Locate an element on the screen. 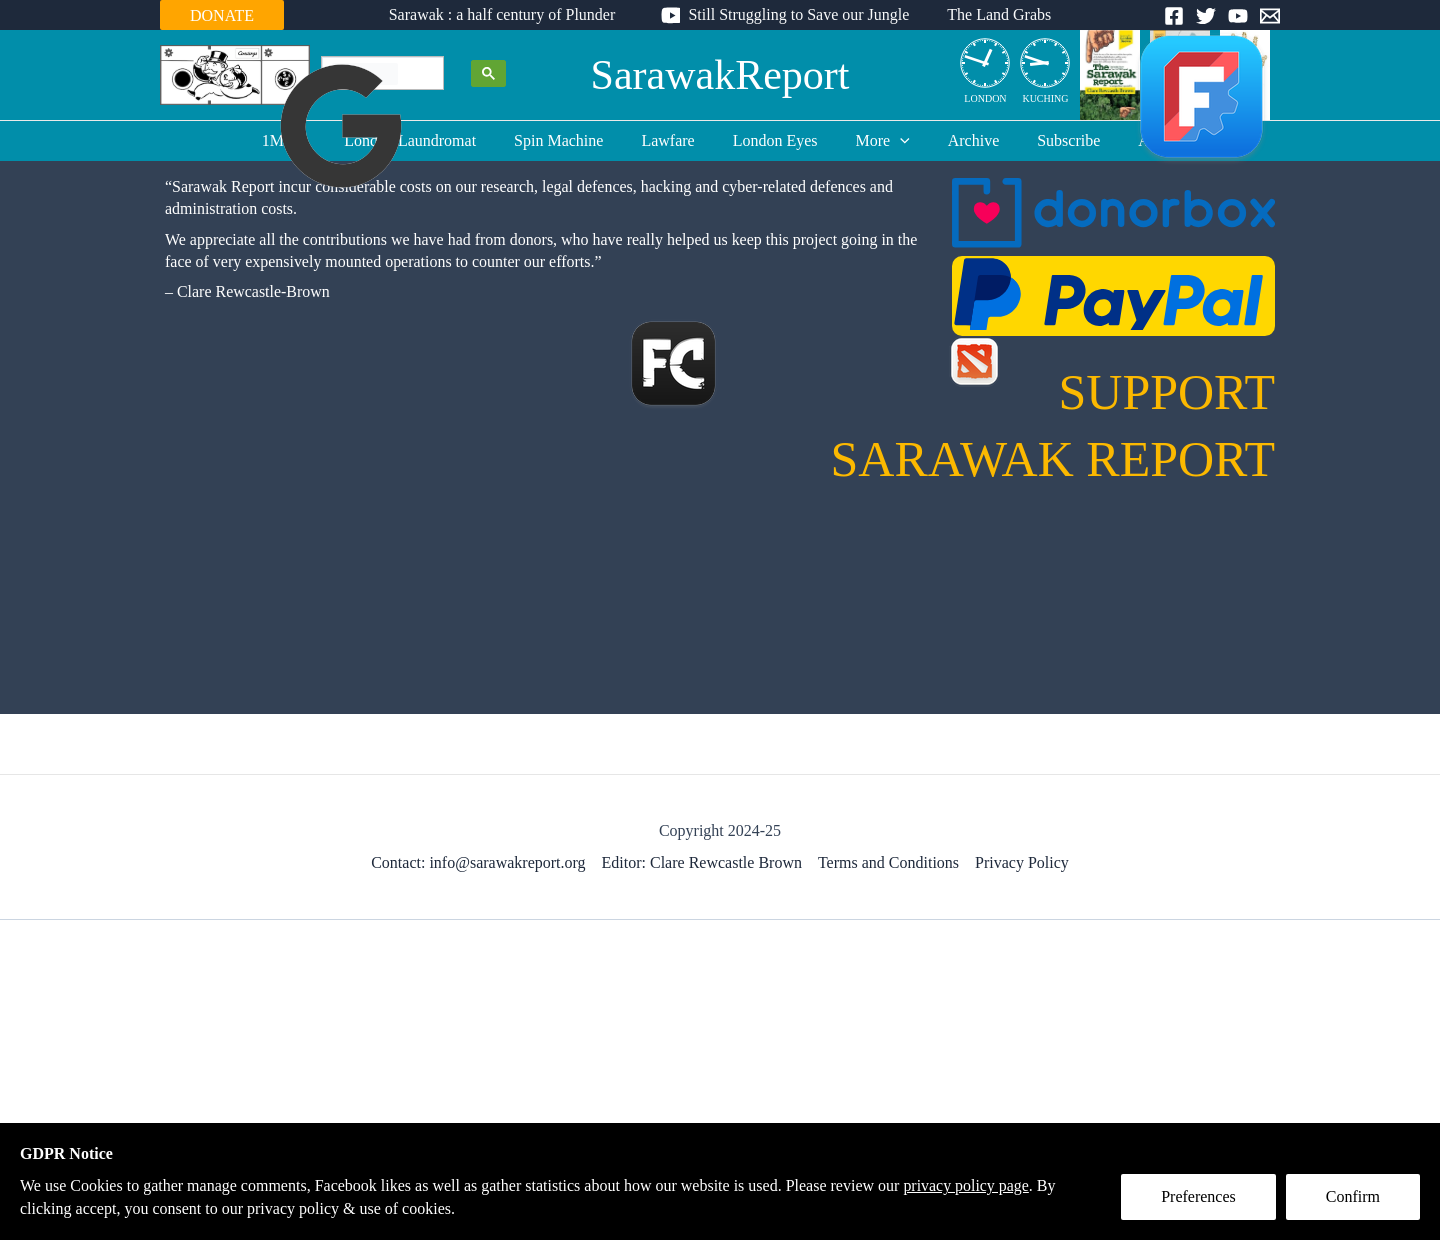 The image size is (1440, 1240). sign in with your Google account is located at coordinates (341, 126).